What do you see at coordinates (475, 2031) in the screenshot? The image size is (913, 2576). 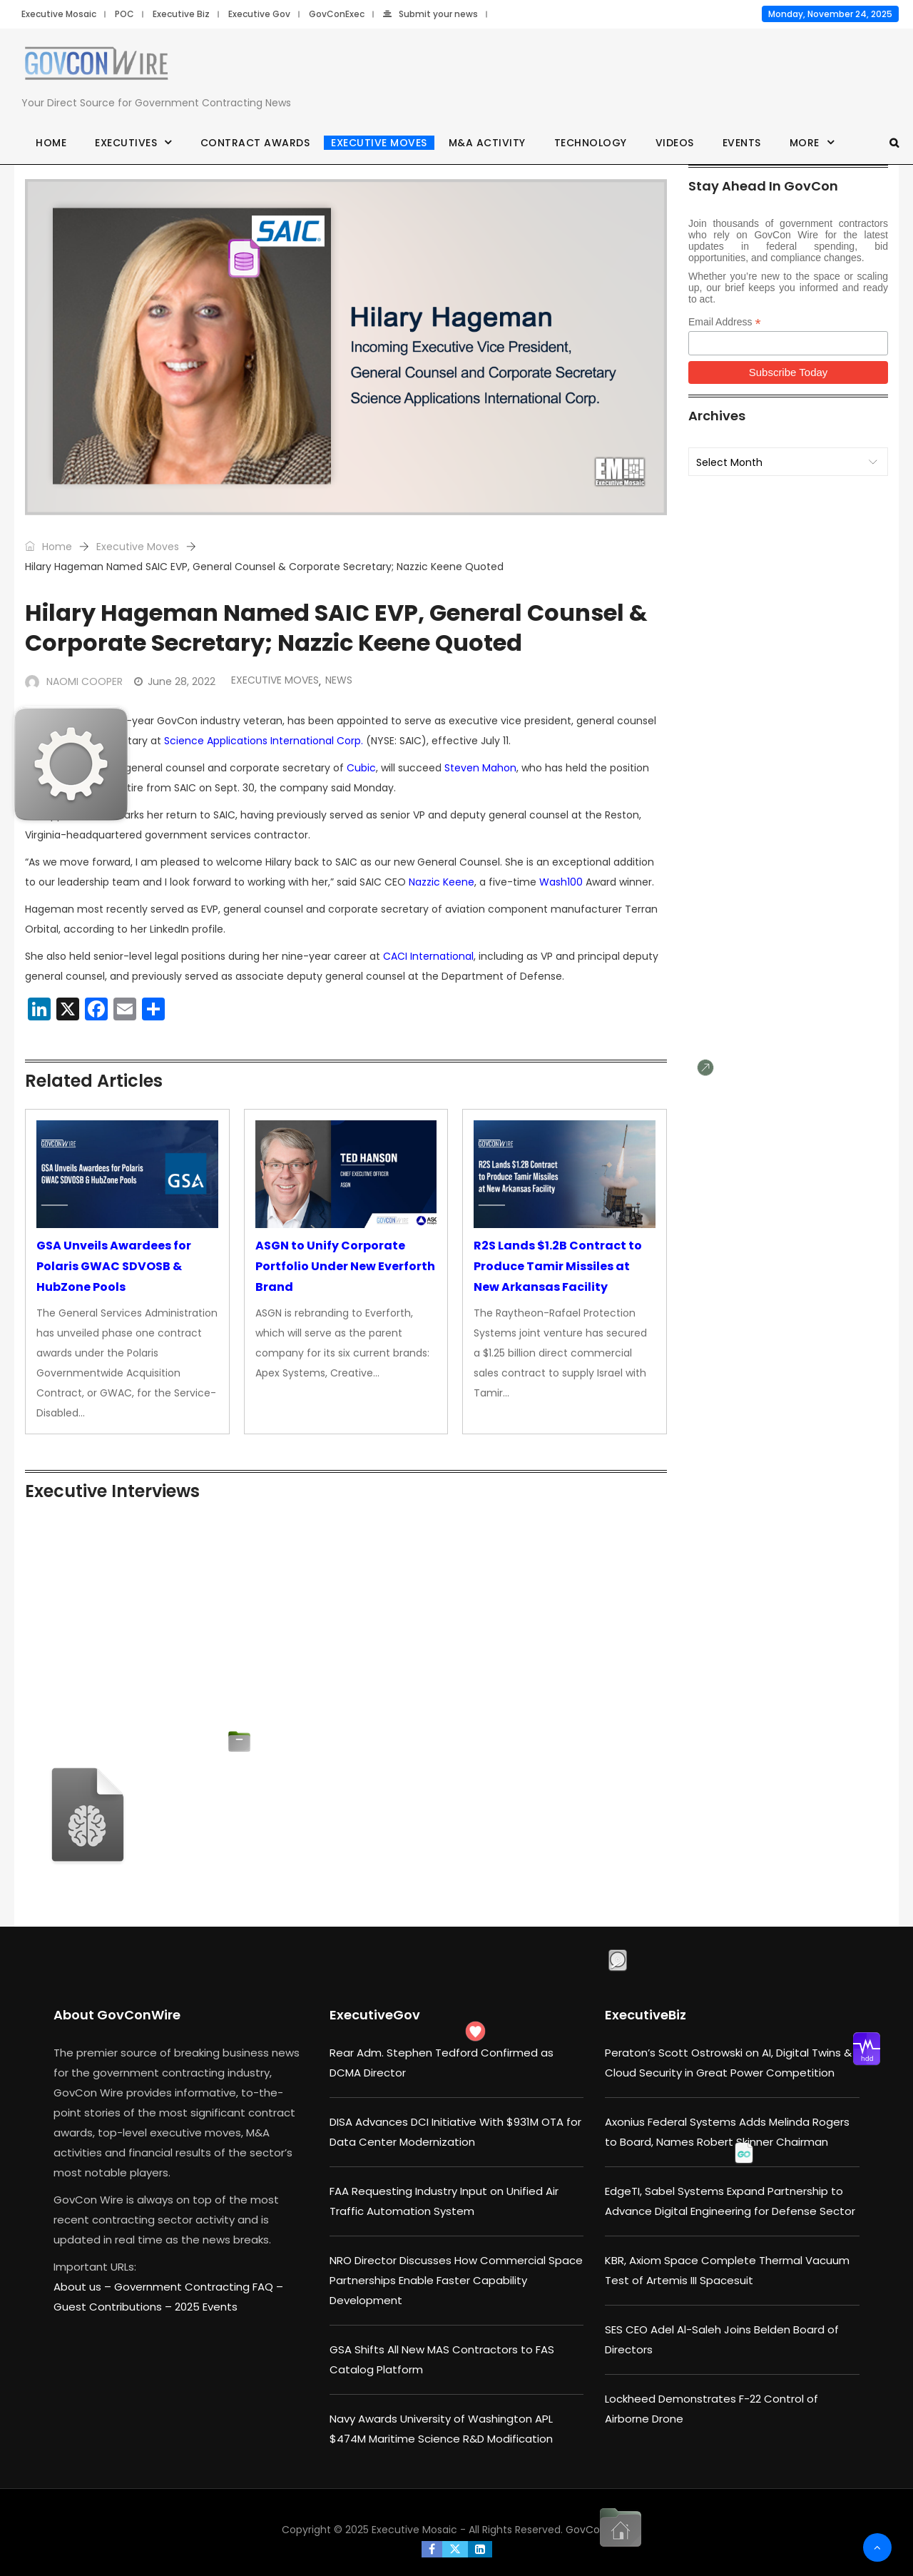 I see `mark item as favorite` at bounding box center [475, 2031].